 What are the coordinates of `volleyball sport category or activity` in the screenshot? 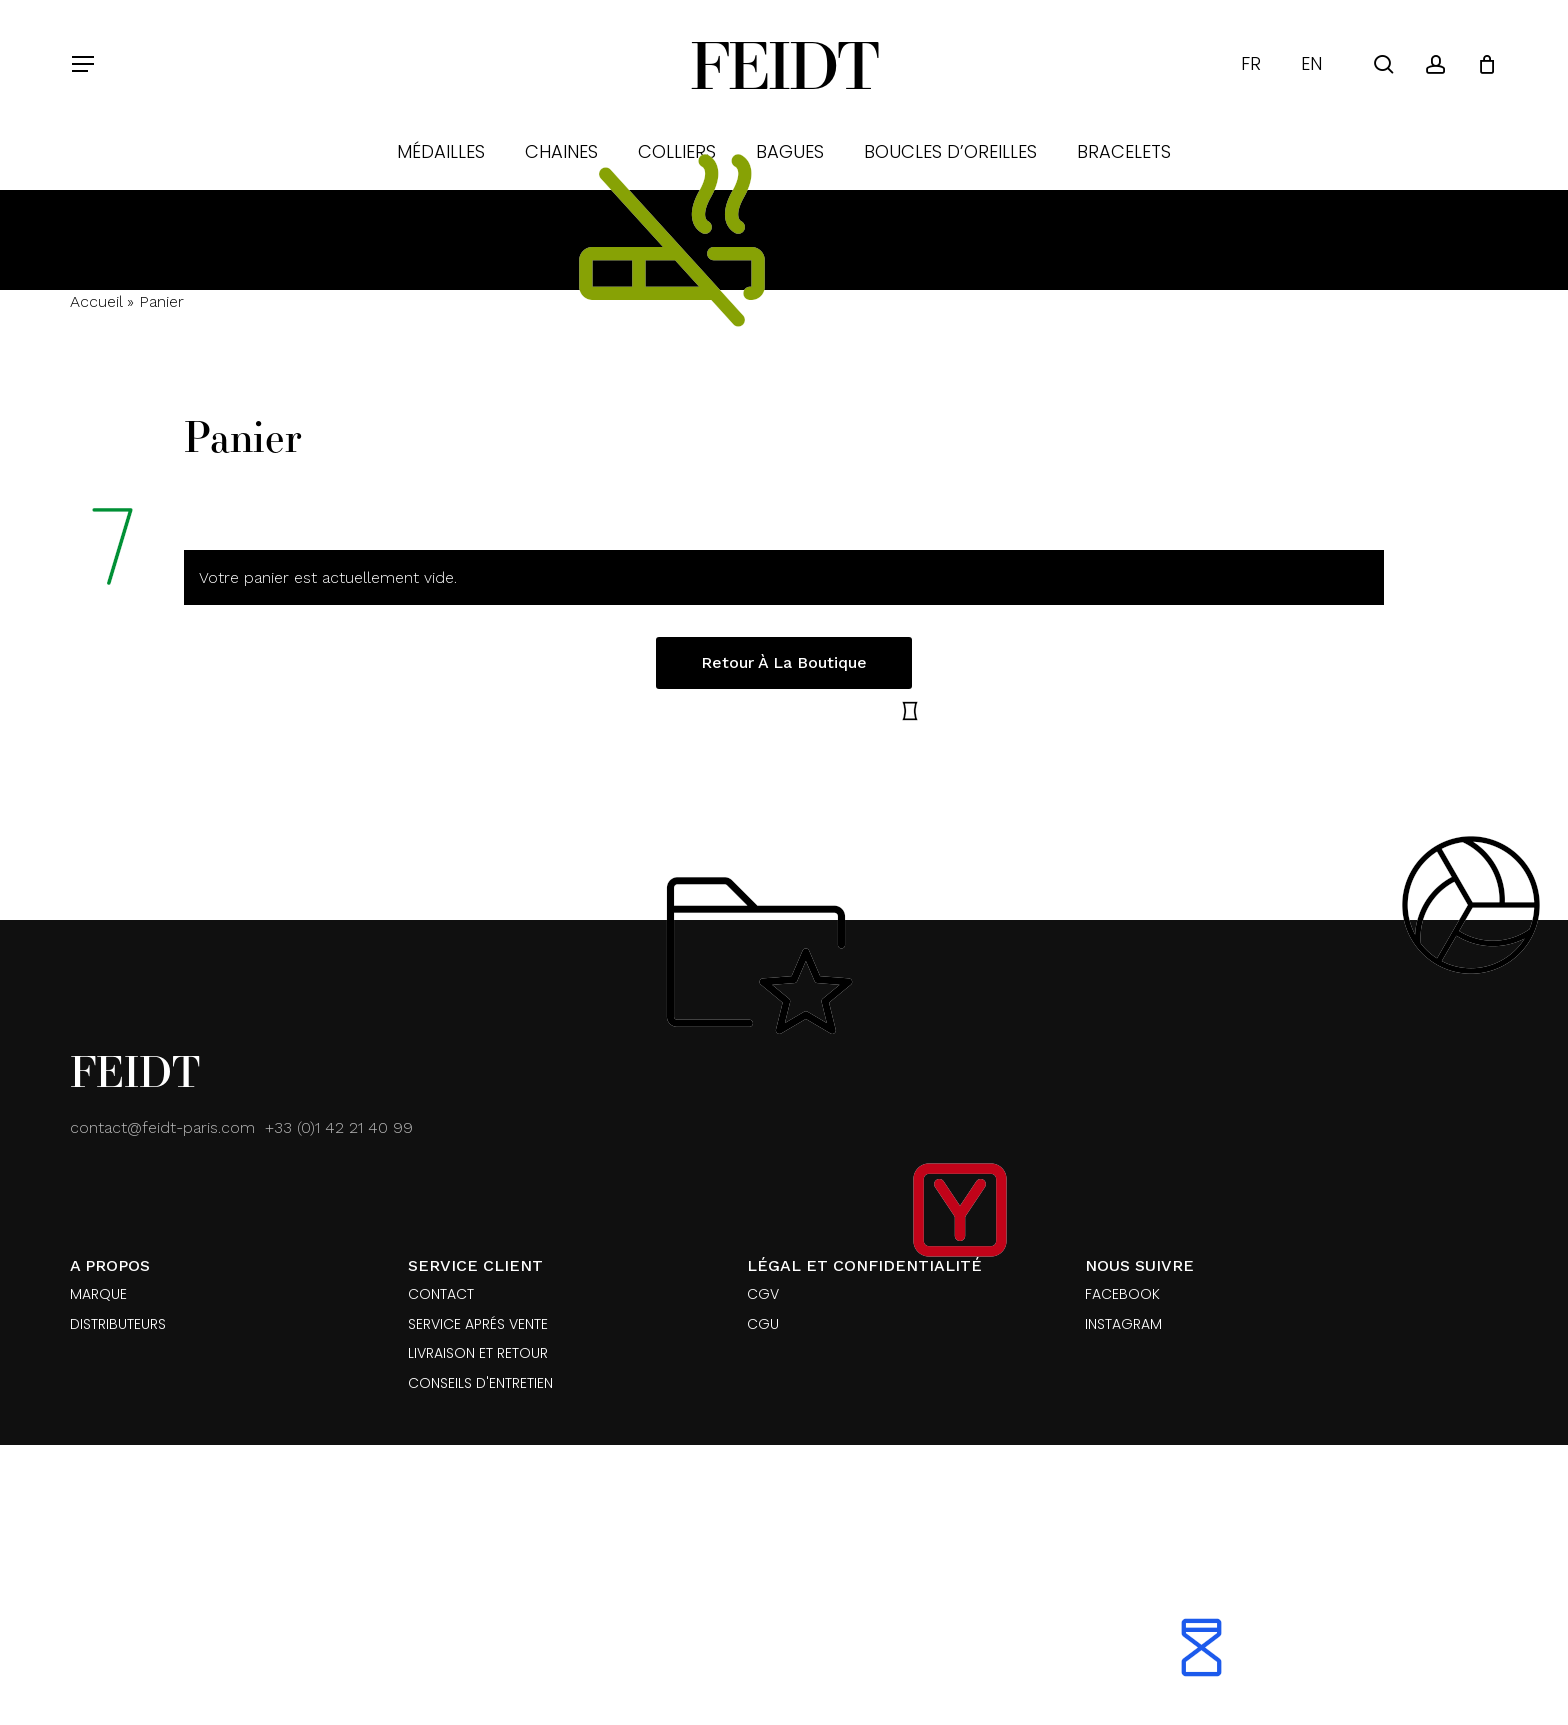 It's located at (1471, 905).